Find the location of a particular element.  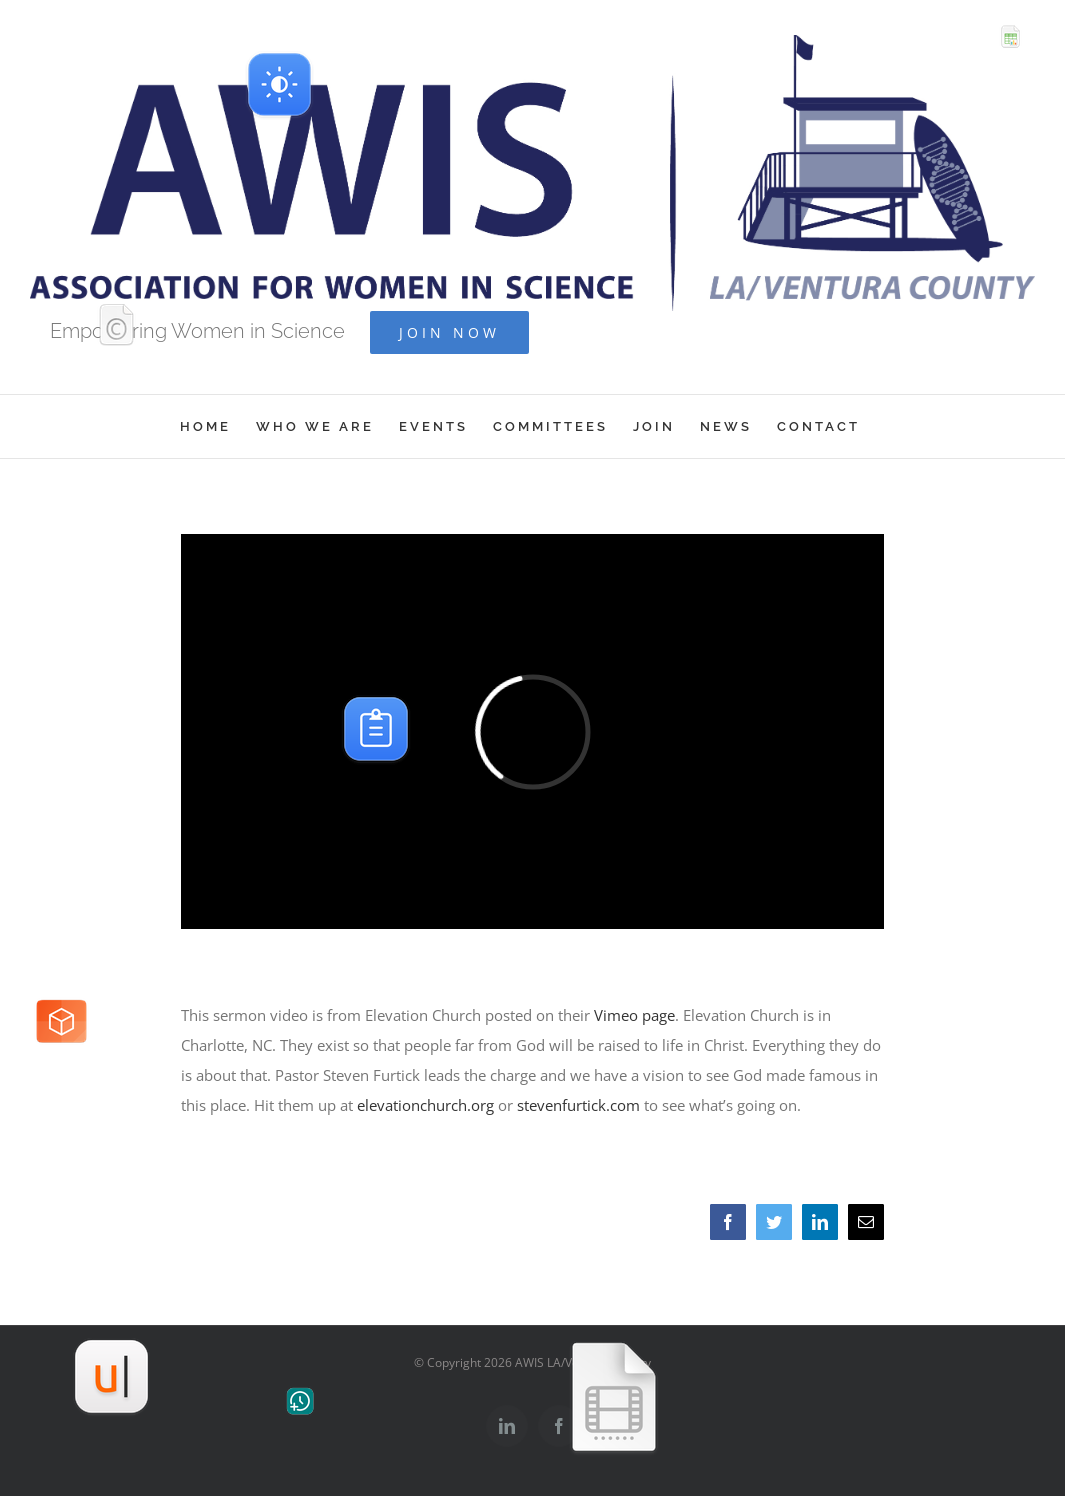

add a new timer or time entry is located at coordinates (300, 1401).